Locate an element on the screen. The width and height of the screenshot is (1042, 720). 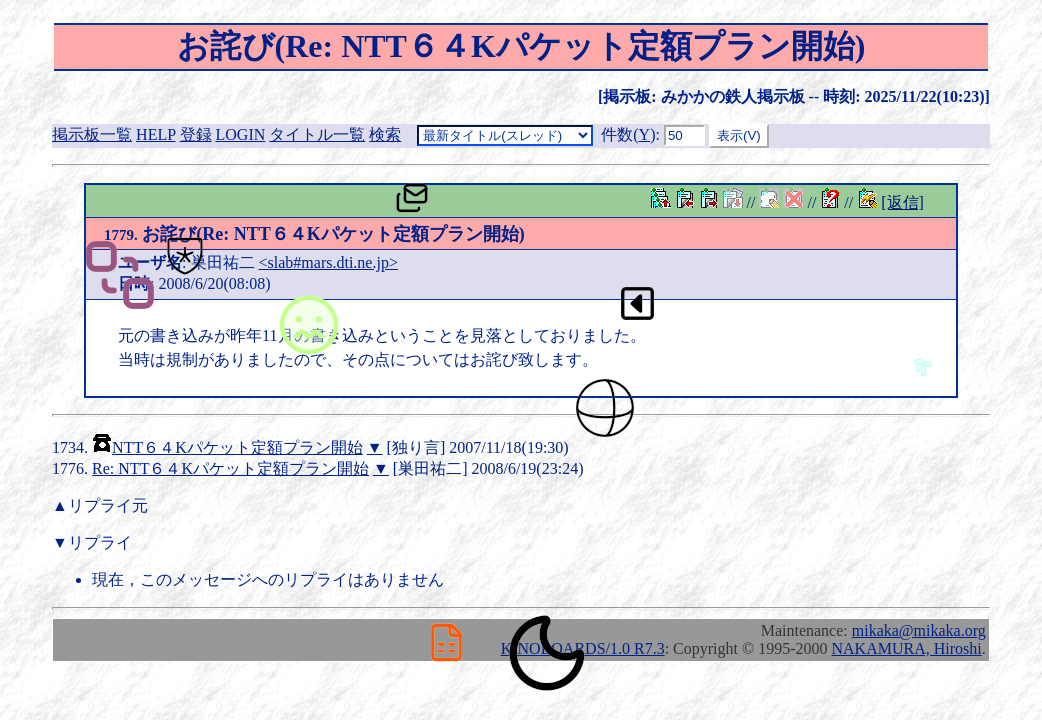
indicates nervous or anxious status is located at coordinates (309, 325).